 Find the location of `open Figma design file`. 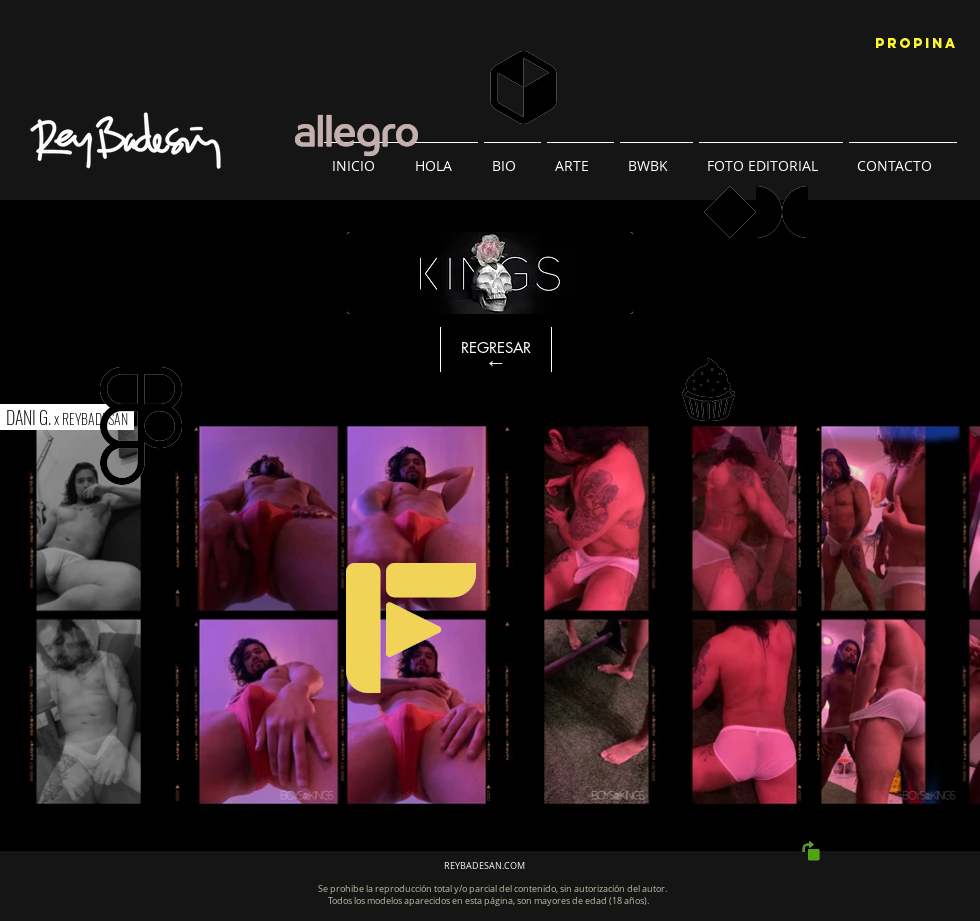

open Figma design file is located at coordinates (141, 426).